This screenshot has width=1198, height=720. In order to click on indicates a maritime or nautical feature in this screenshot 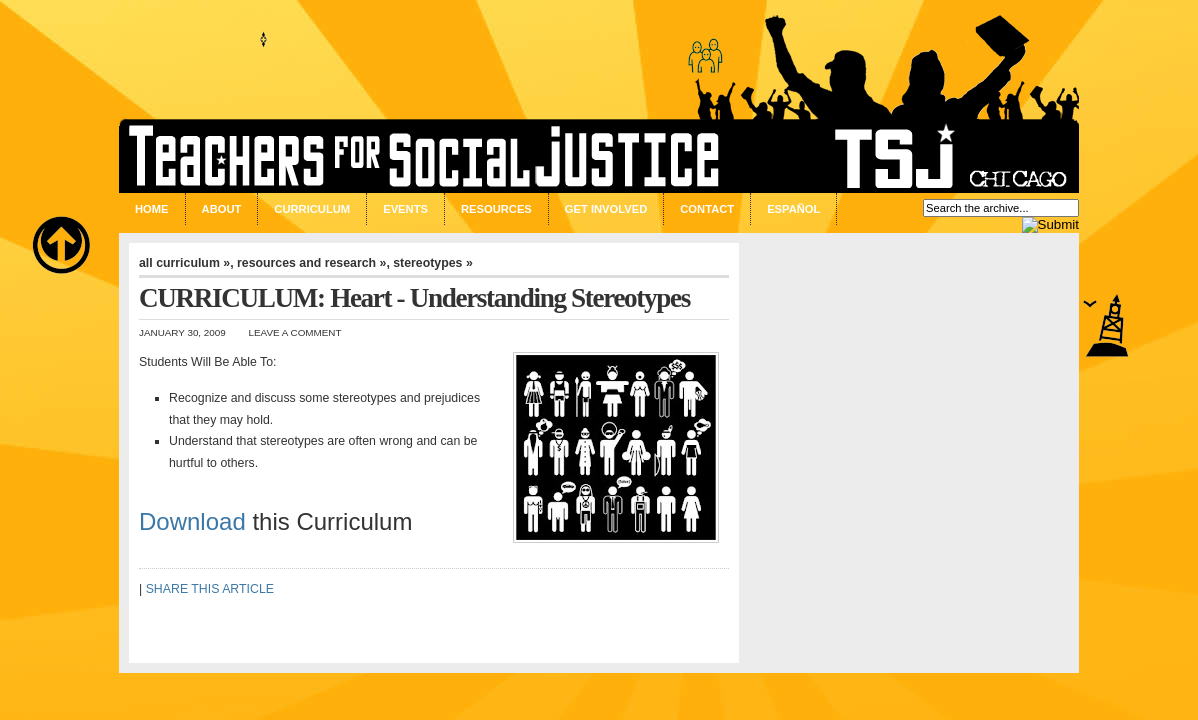, I will do `click(1107, 325)`.